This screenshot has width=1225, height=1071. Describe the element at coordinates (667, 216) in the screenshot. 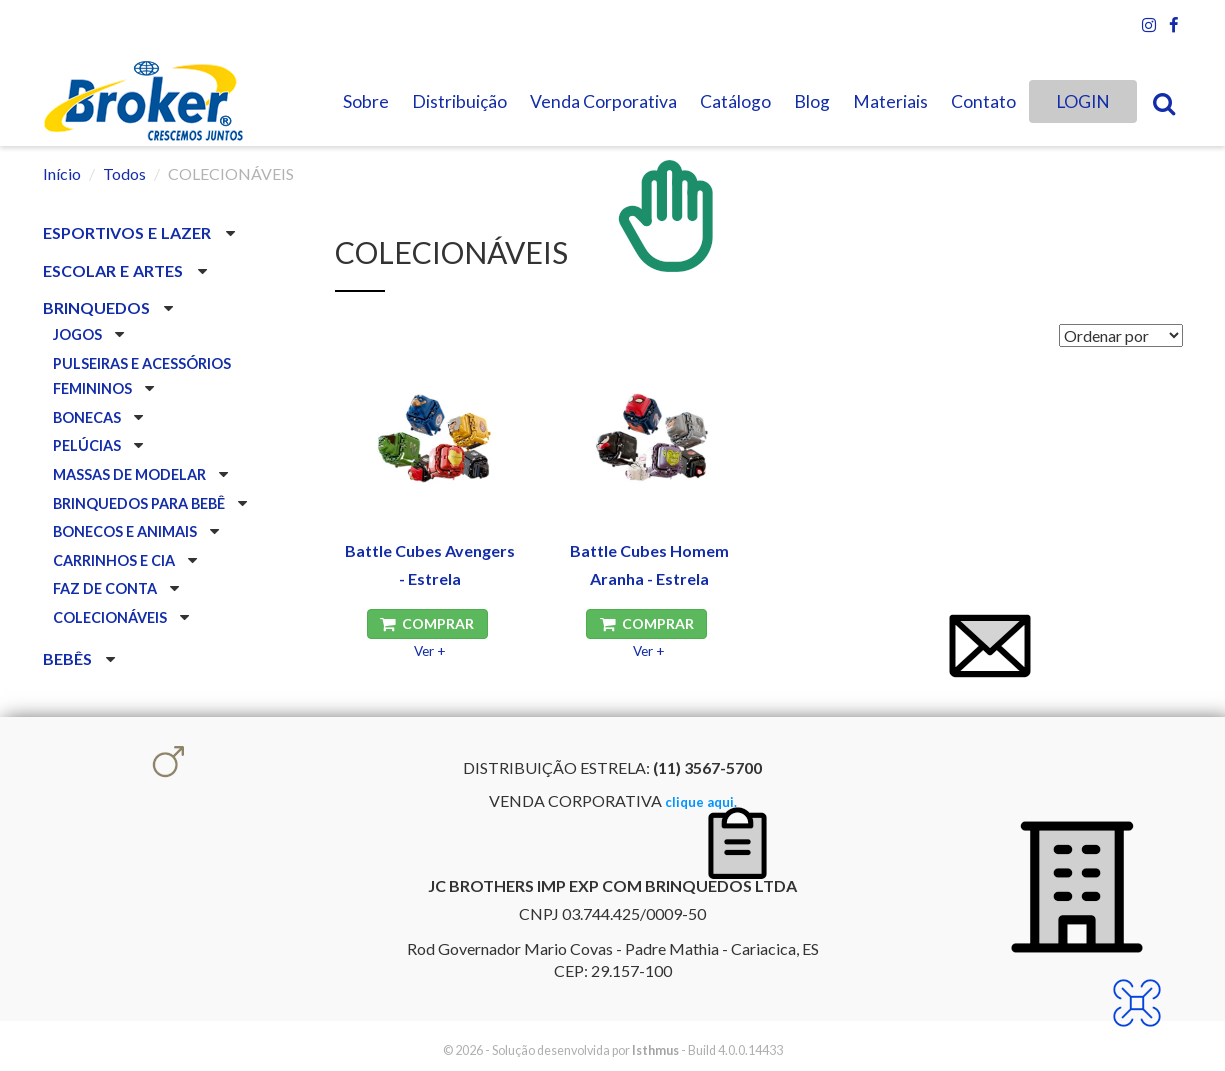

I see `stop or halt an action` at that location.